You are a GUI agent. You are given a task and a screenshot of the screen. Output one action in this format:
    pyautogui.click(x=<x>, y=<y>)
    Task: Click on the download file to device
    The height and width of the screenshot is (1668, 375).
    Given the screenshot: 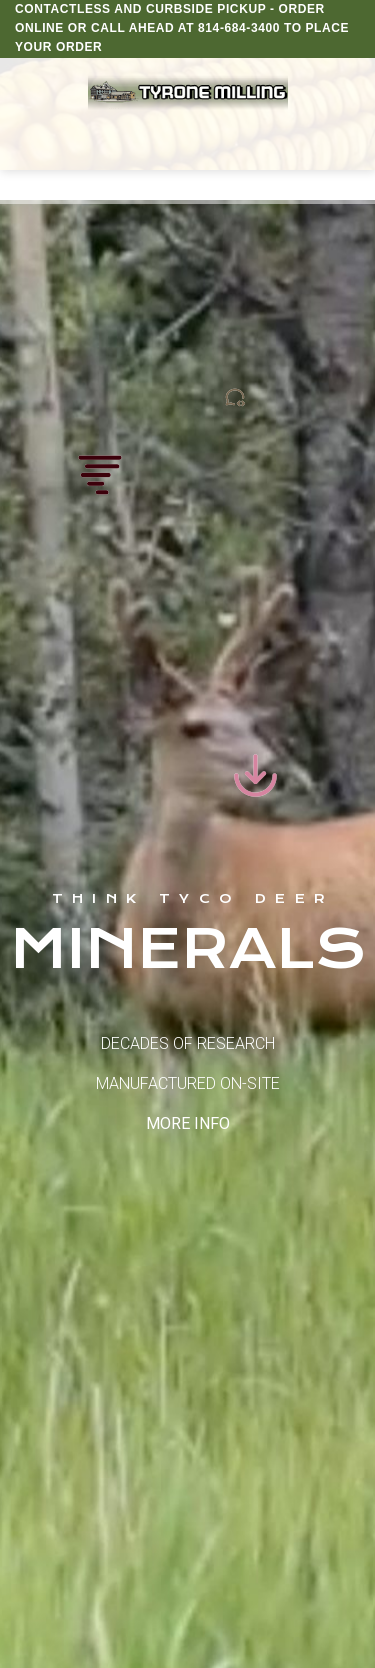 What is the action you would take?
    pyautogui.click(x=255, y=775)
    